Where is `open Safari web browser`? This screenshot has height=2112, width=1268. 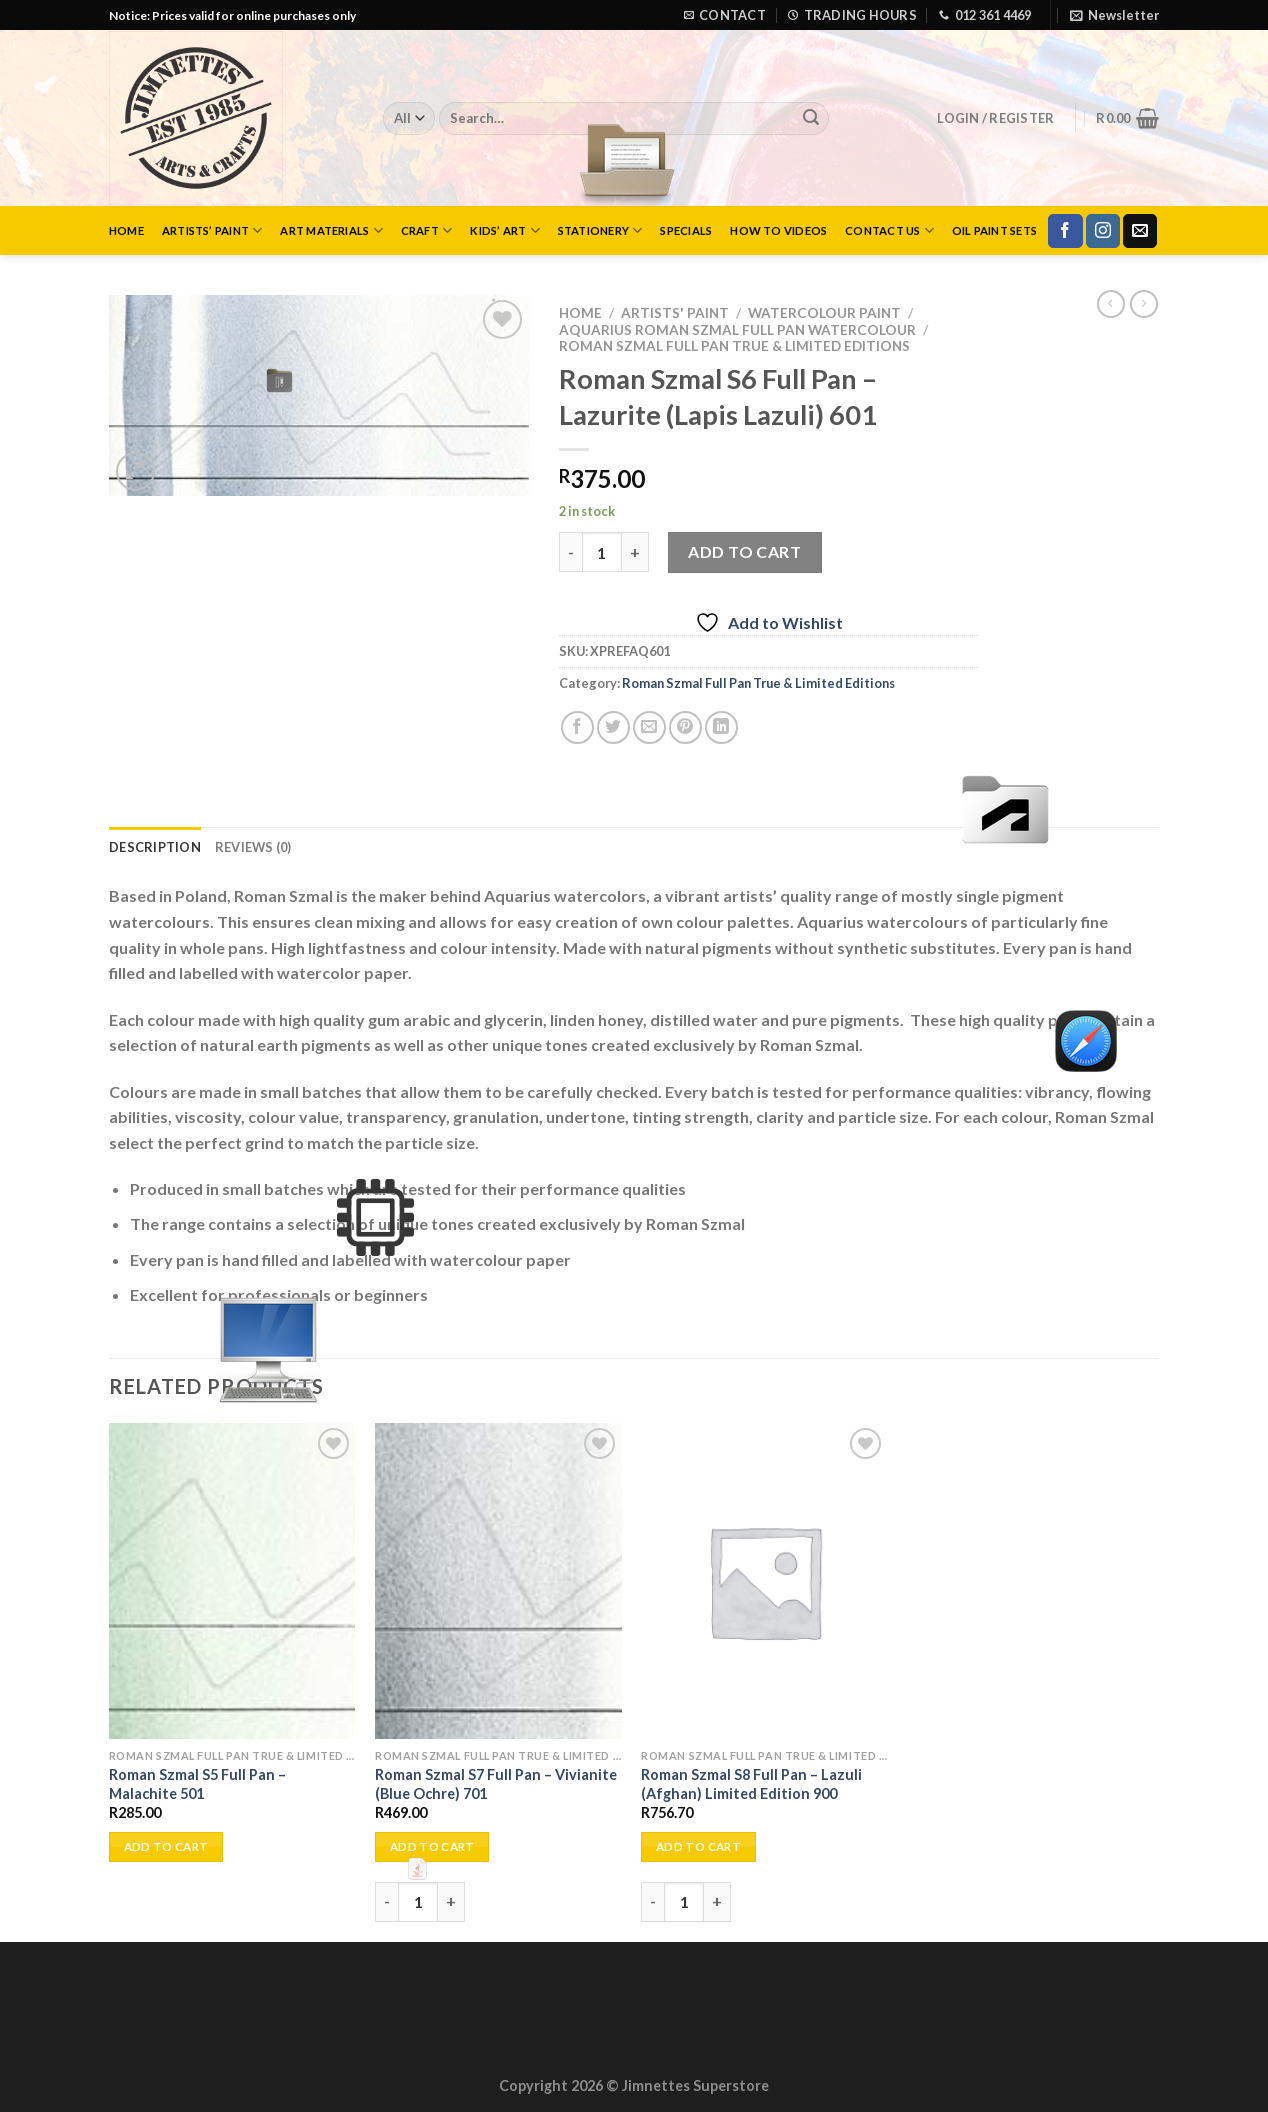
open Safari web browser is located at coordinates (1086, 1041).